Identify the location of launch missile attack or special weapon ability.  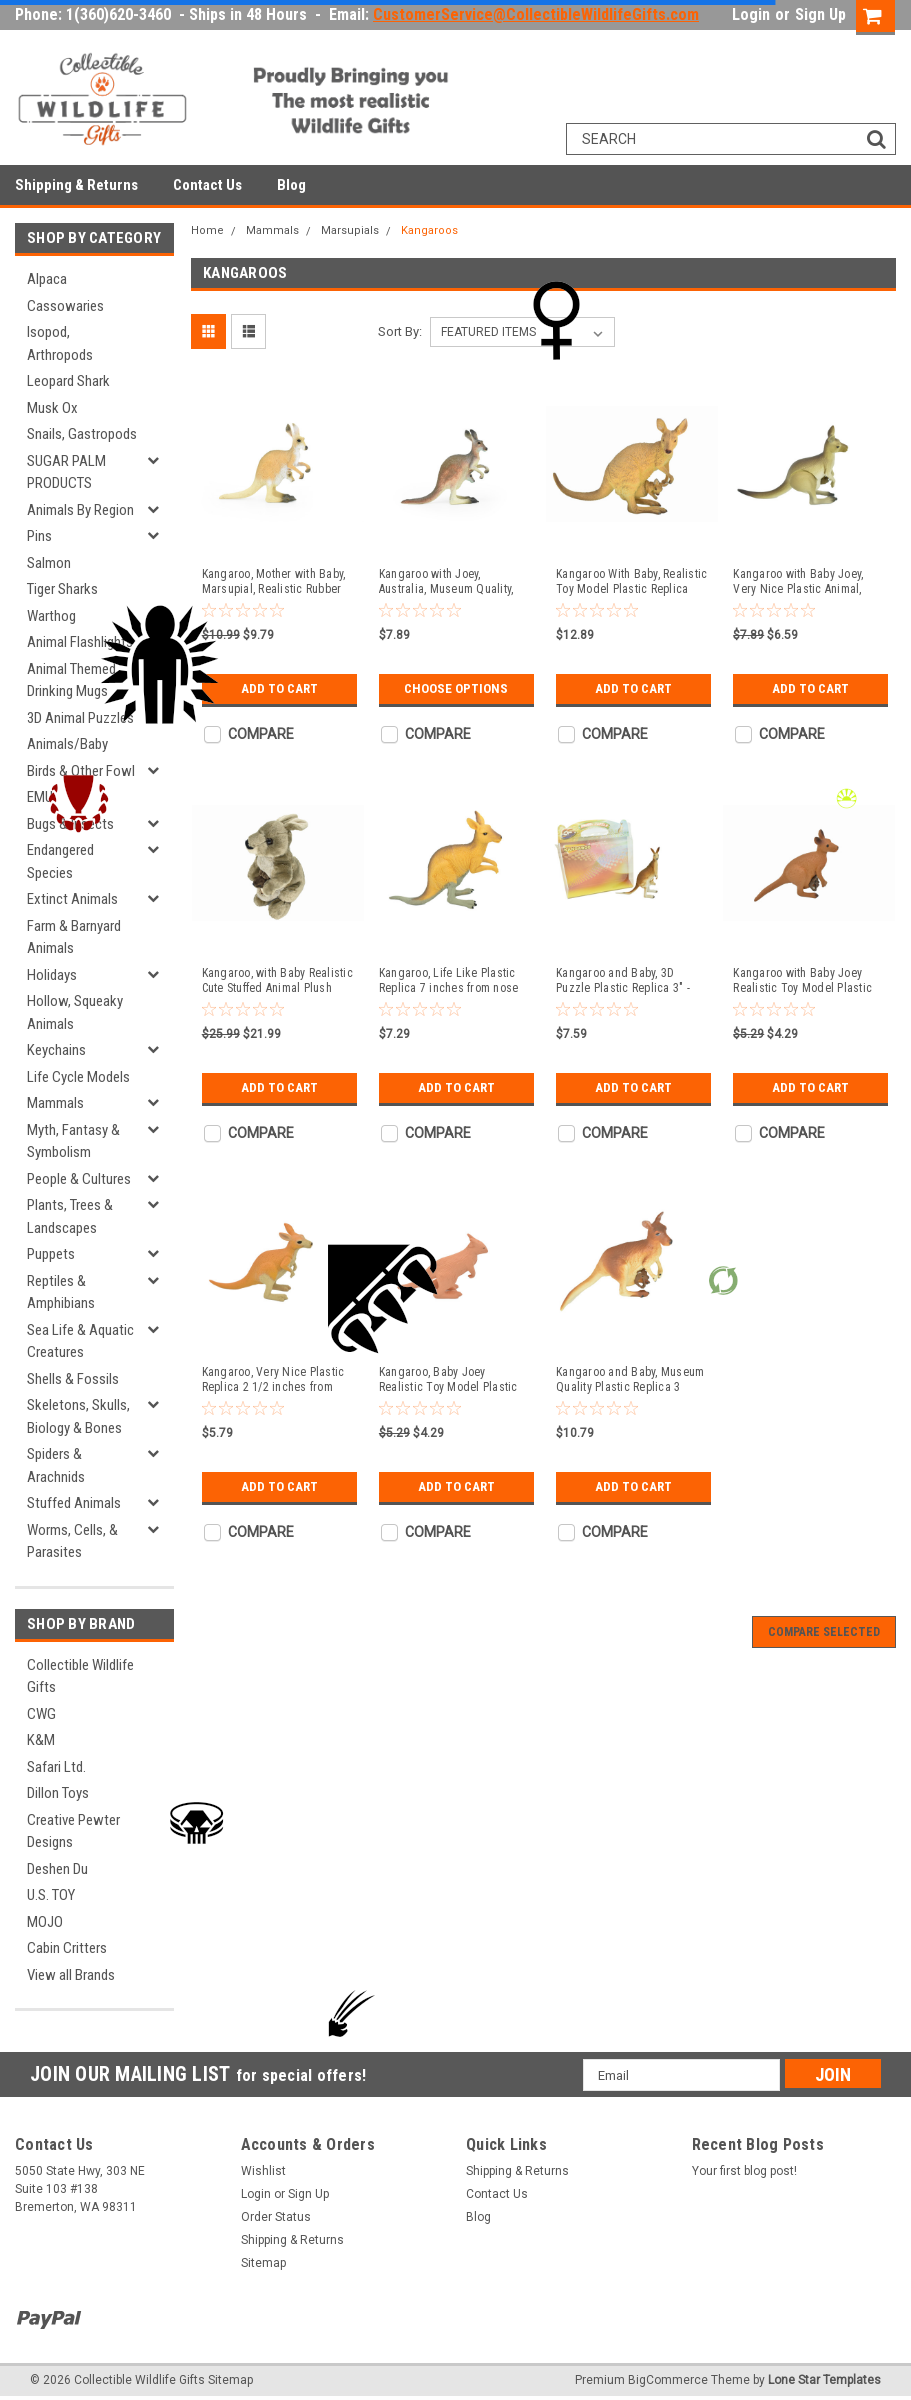
(383, 1299).